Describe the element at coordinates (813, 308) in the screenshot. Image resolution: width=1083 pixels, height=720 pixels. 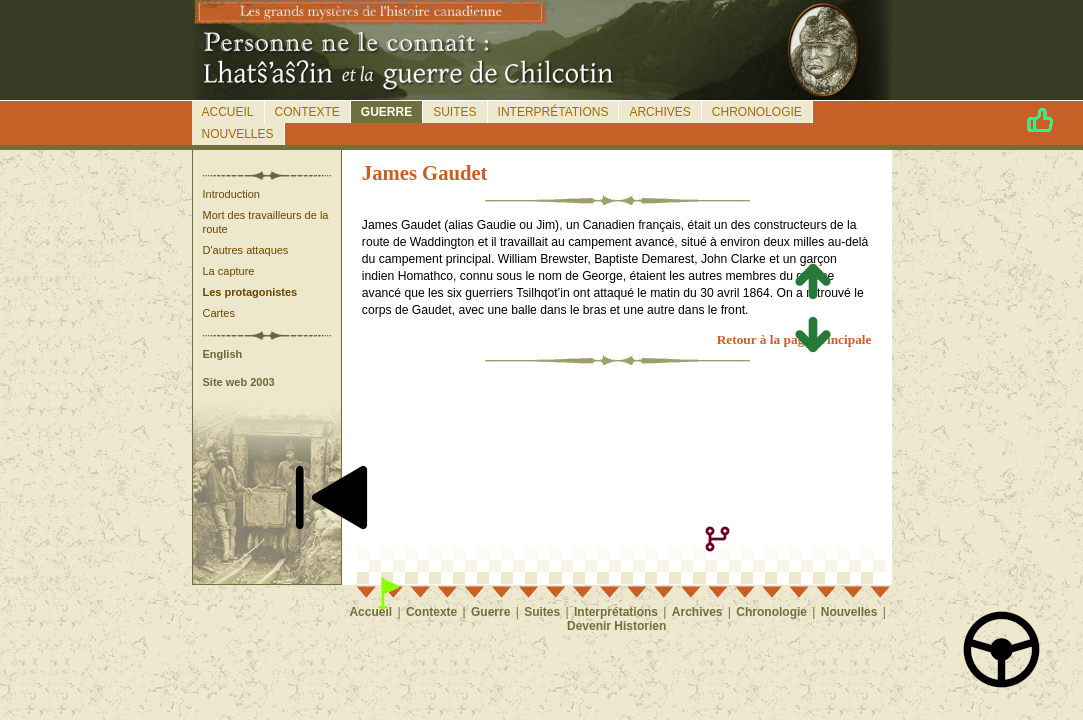
I see `drag to reorder items vertically` at that location.